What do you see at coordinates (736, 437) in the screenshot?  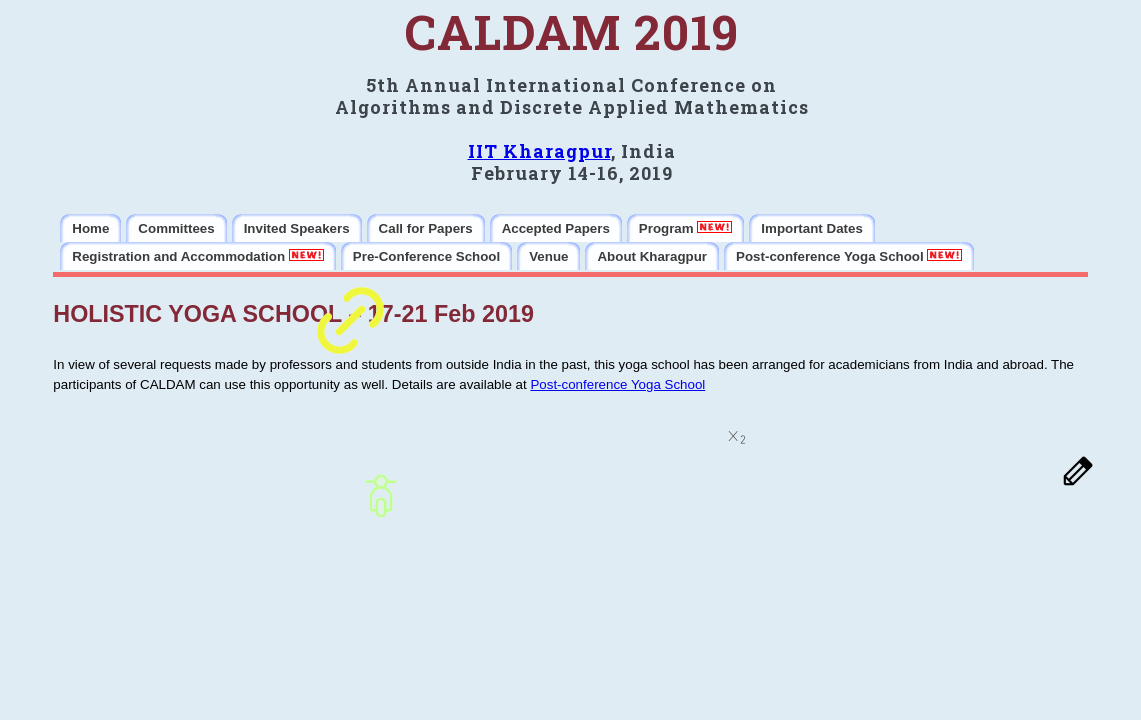 I see `format text as subscript` at bounding box center [736, 437].